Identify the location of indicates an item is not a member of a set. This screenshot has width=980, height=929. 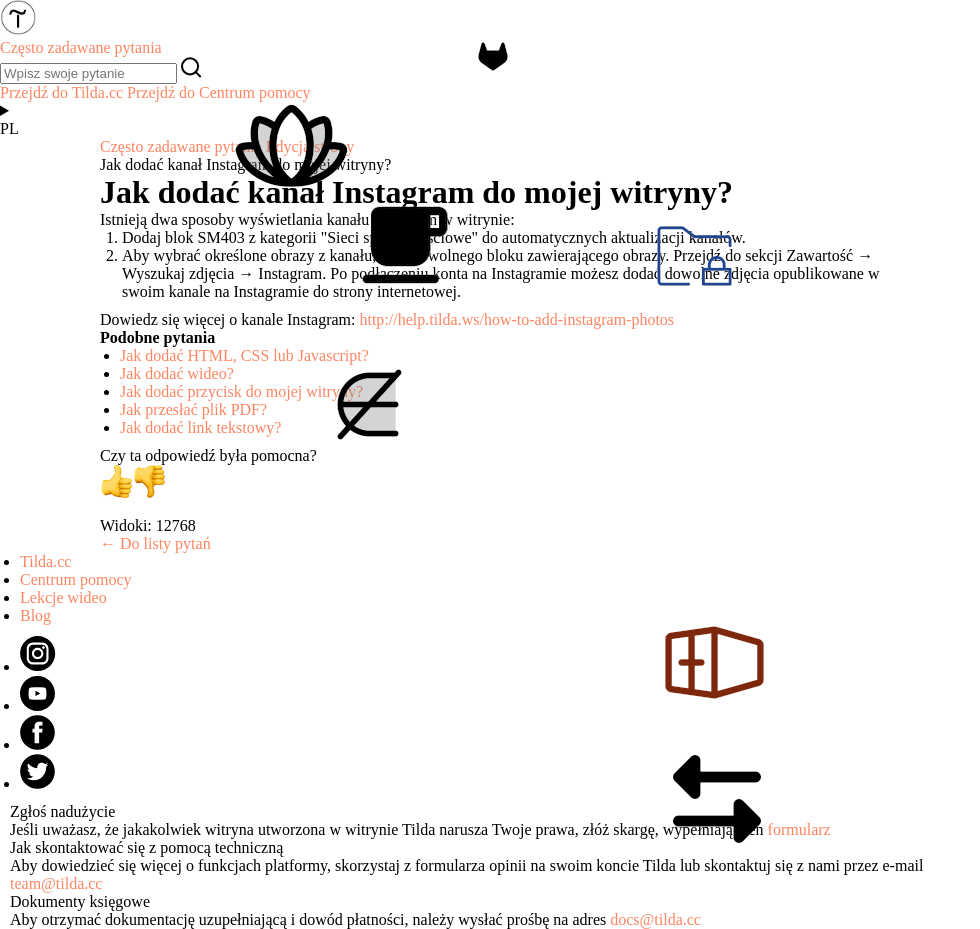
(369, 404).